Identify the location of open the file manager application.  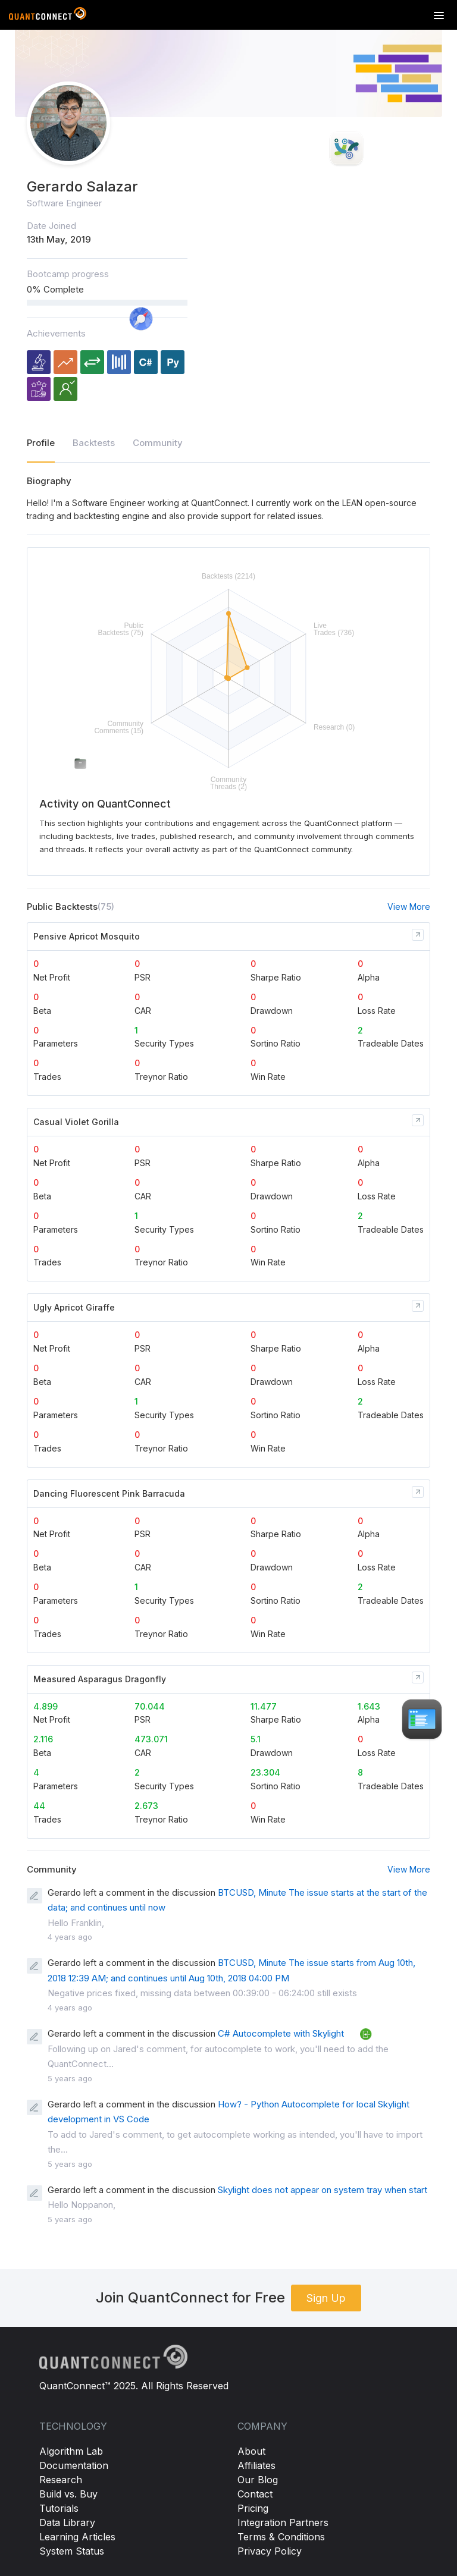
(80, 764).